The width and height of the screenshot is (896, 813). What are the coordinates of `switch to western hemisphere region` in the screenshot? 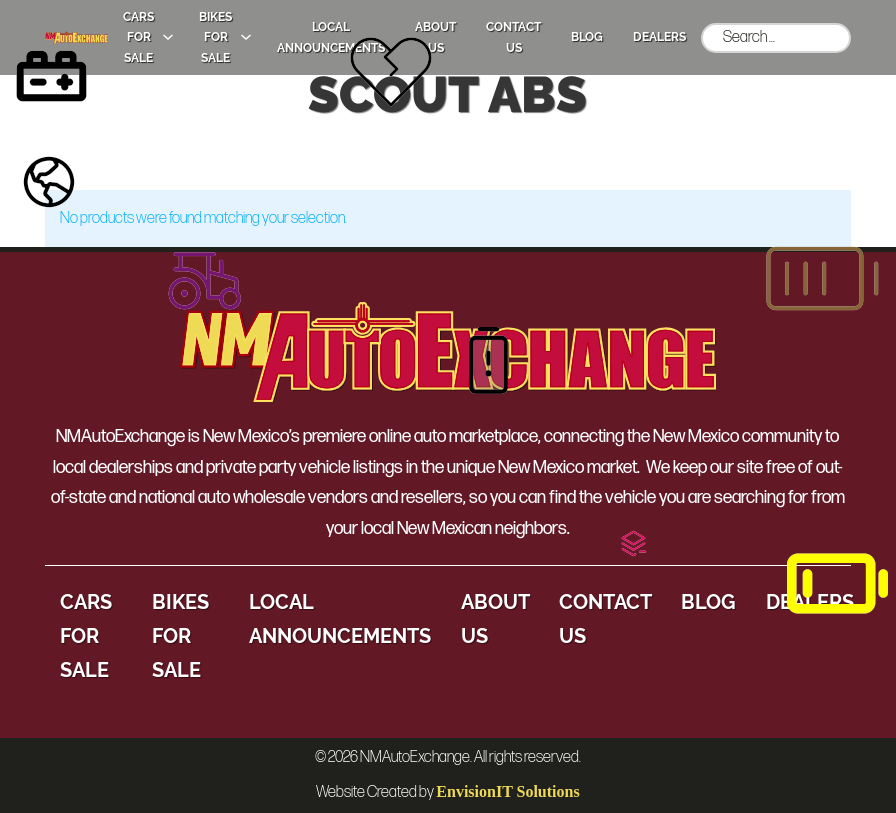 It's located at (49, 182).